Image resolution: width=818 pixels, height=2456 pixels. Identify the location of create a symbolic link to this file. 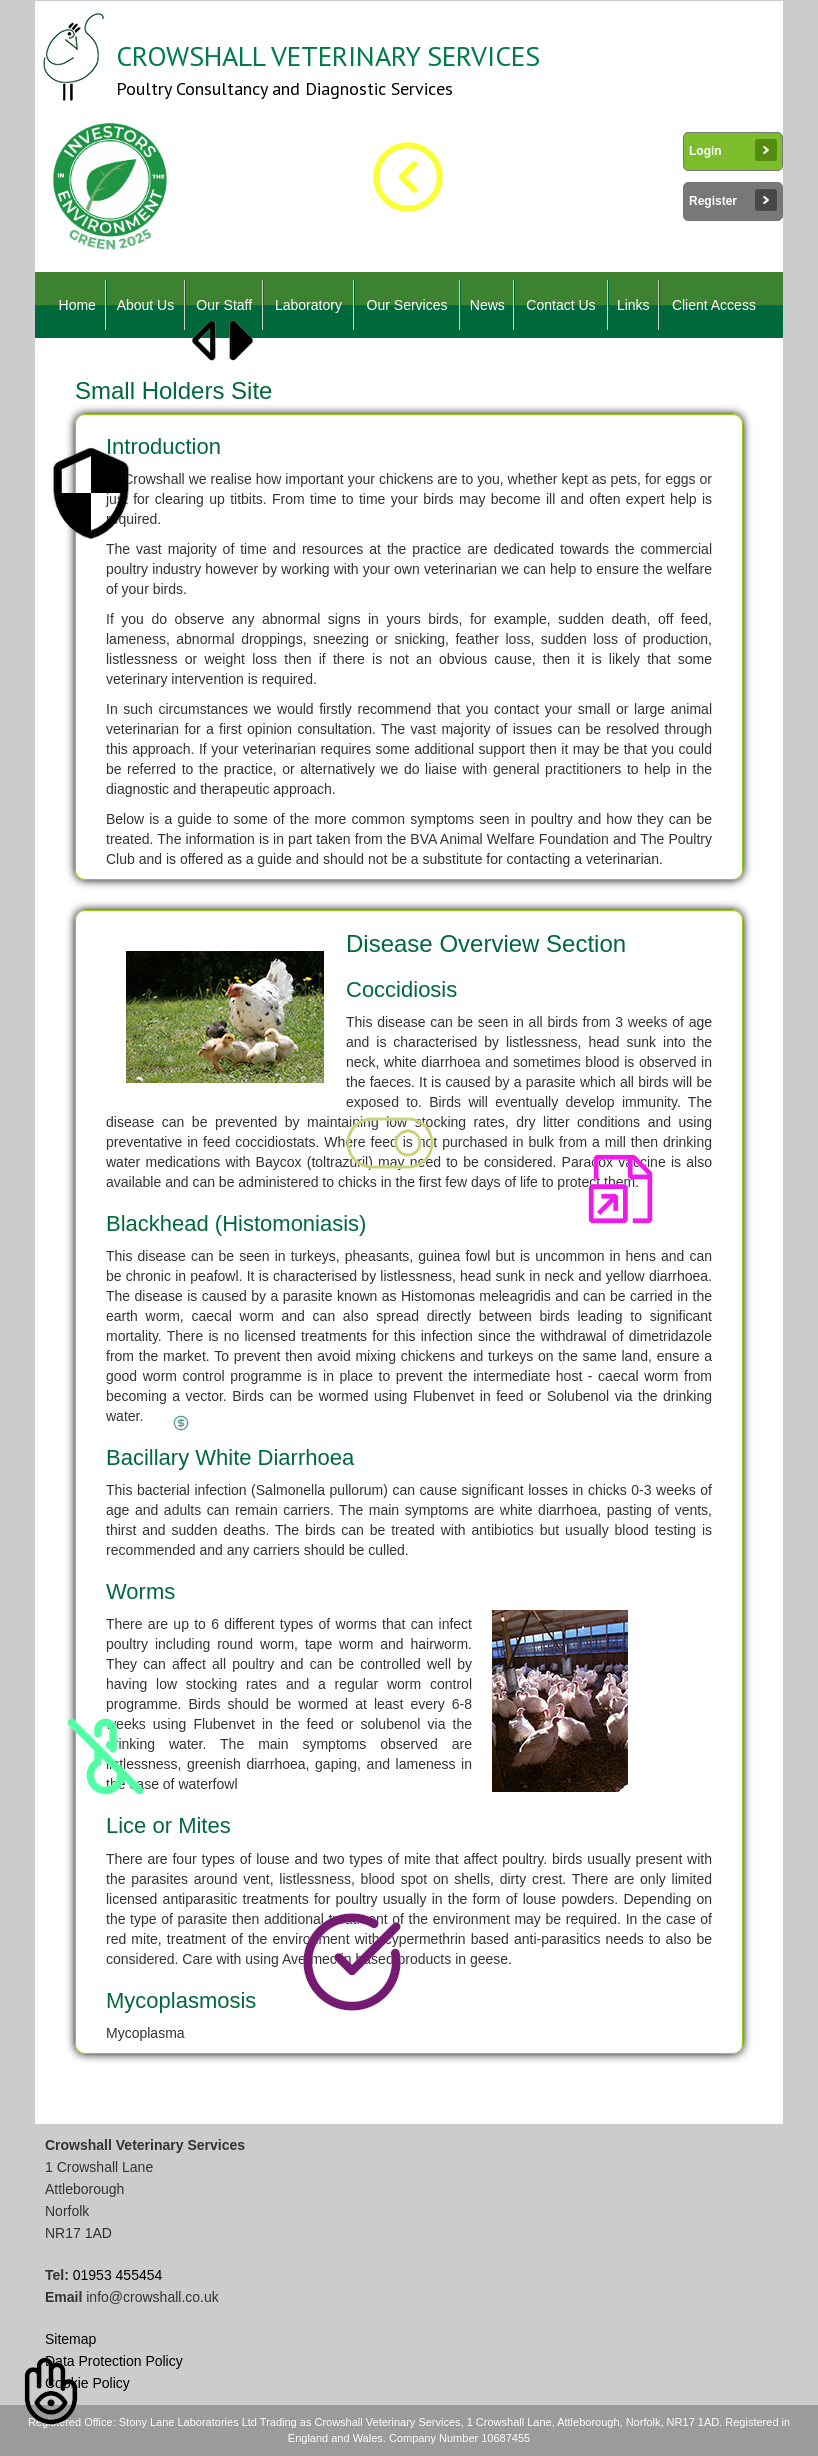
(623, 1189).